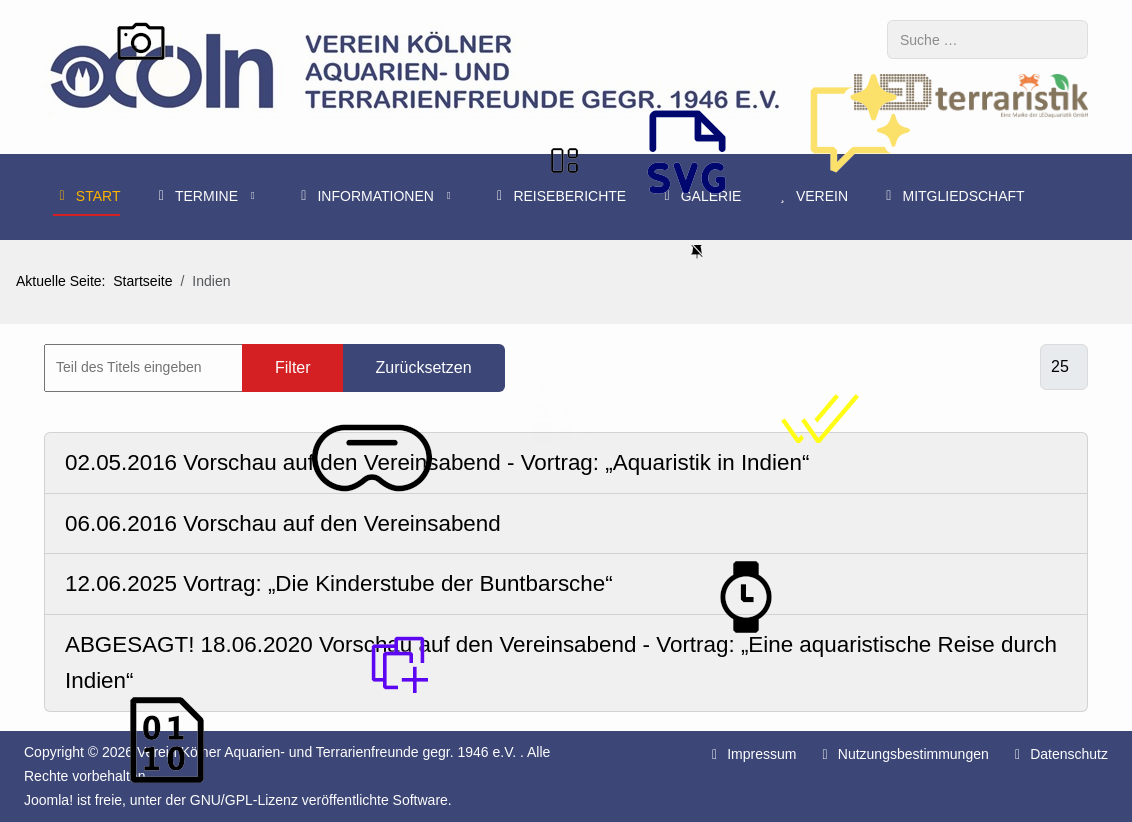 The height and width of the screenshot is (822, 1132). I want to click on view or manage watch mode for file changes, so click(746, 597).